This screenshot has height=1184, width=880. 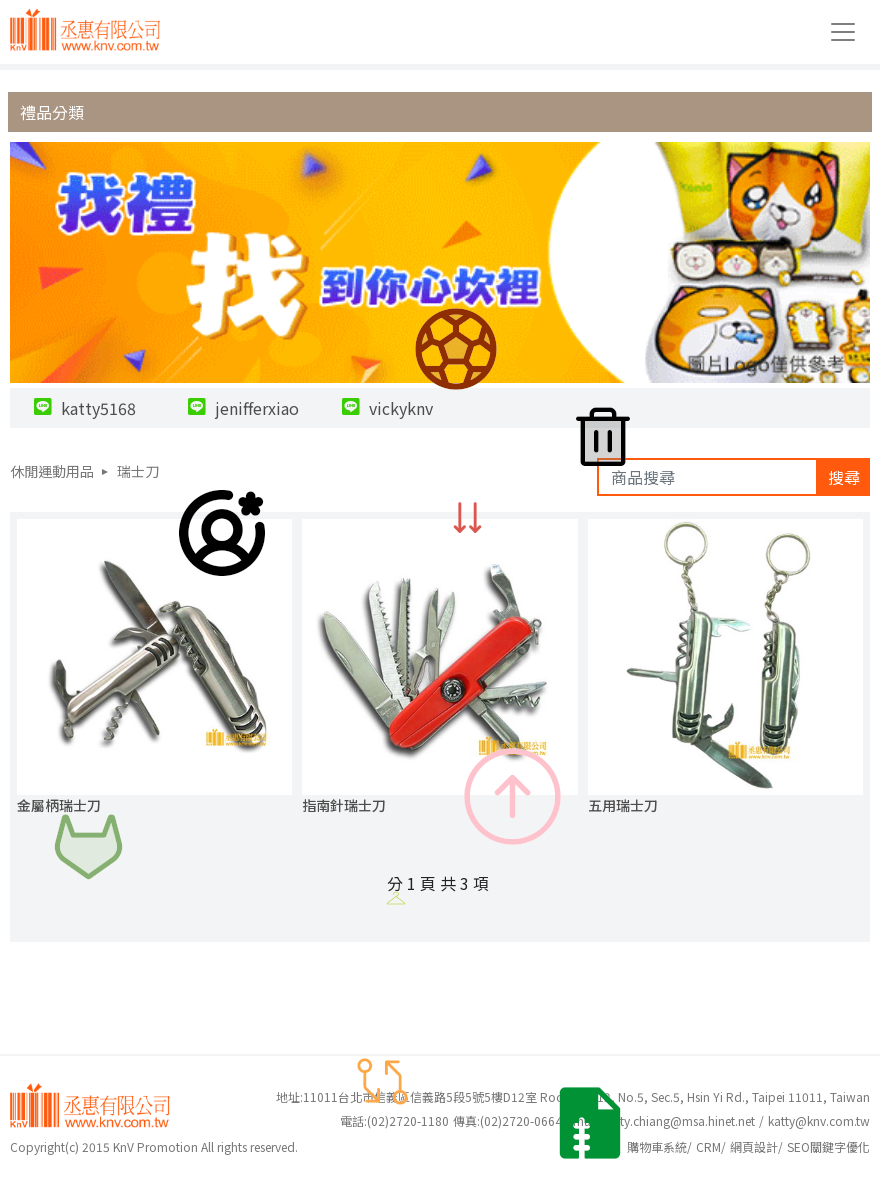 I want to click on access sports or soccer-related content, so click(x=456, y=349).